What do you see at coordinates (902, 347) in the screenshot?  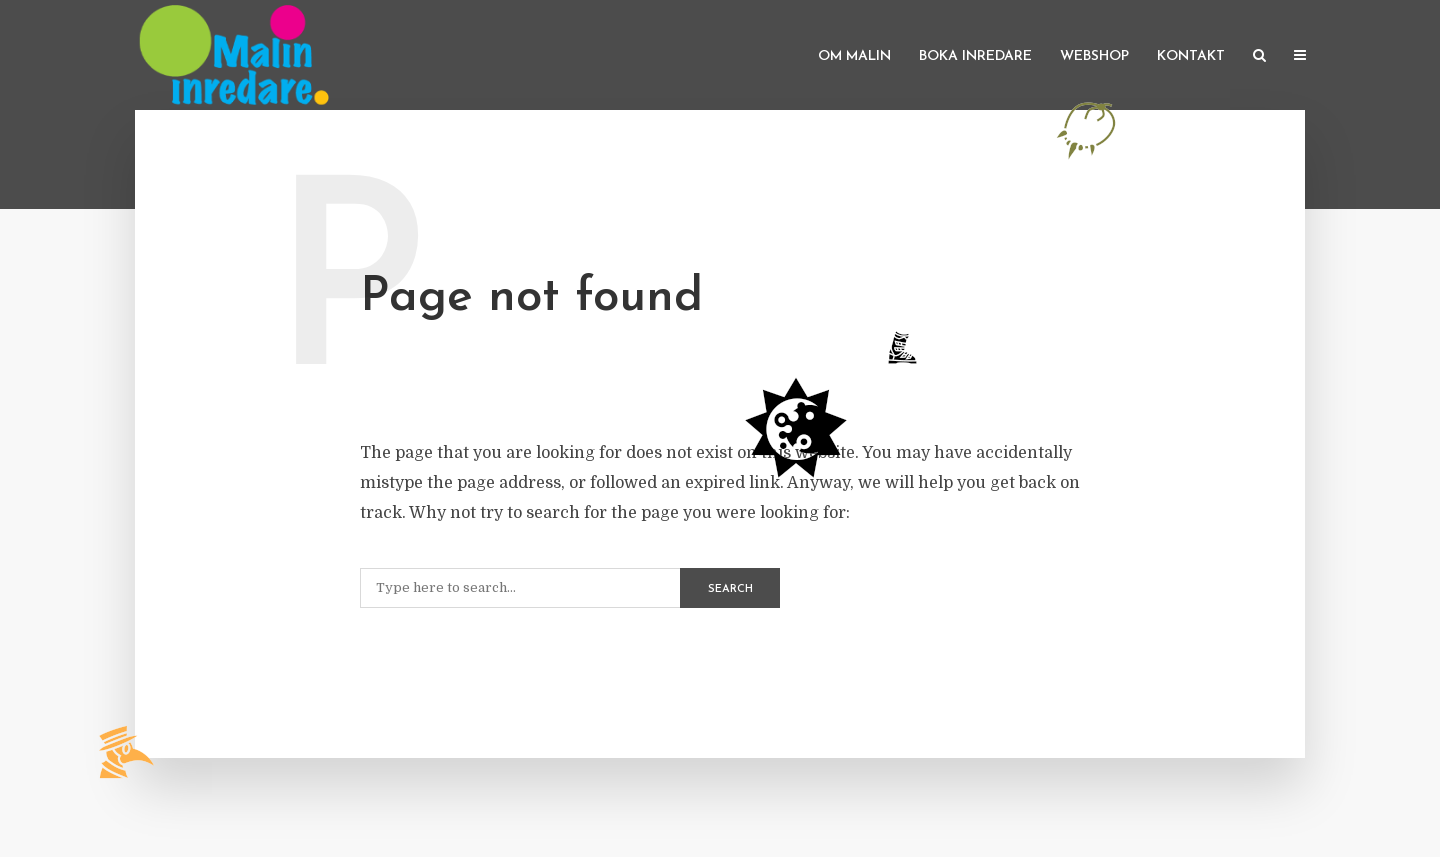 I see `browse ski equipment or gear` at bounding box center [902, 347].